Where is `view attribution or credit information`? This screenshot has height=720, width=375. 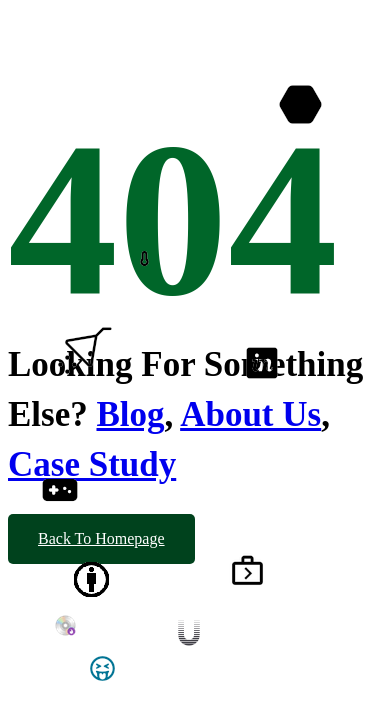 view attribution or credit information is located at coordinates (91, 579).